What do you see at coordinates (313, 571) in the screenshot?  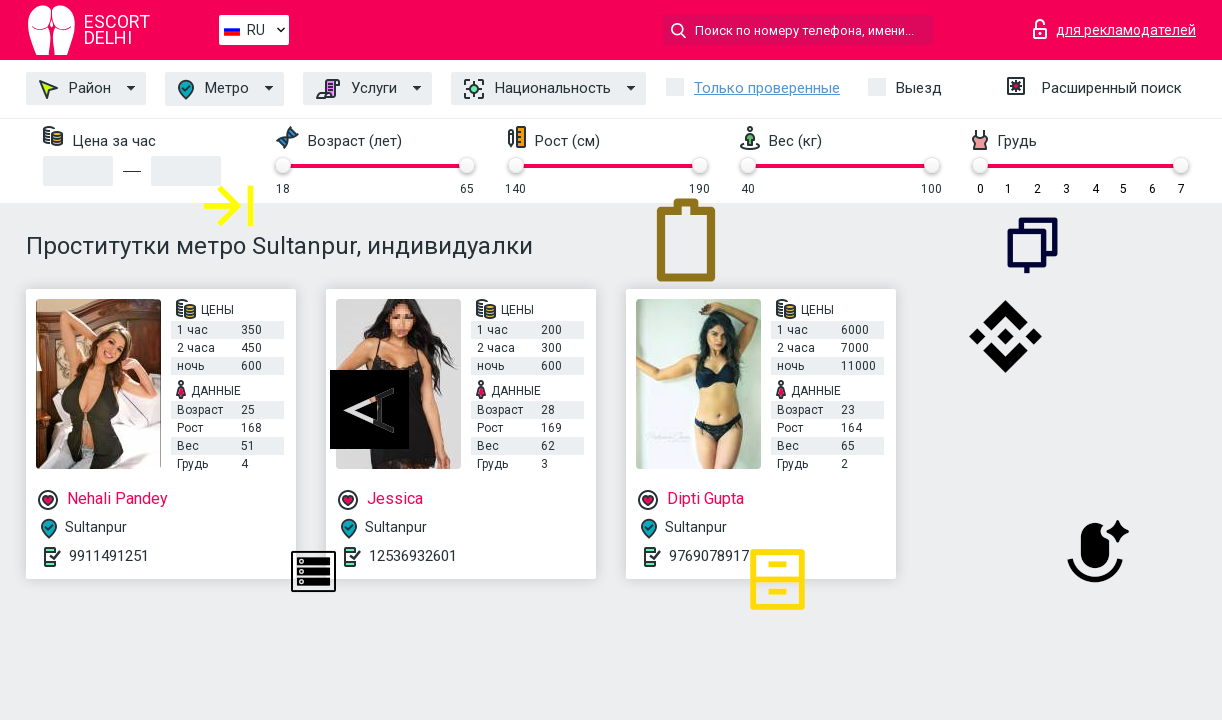 I see `openmediavault network-attached storage application` at bounding box center [313, 571].